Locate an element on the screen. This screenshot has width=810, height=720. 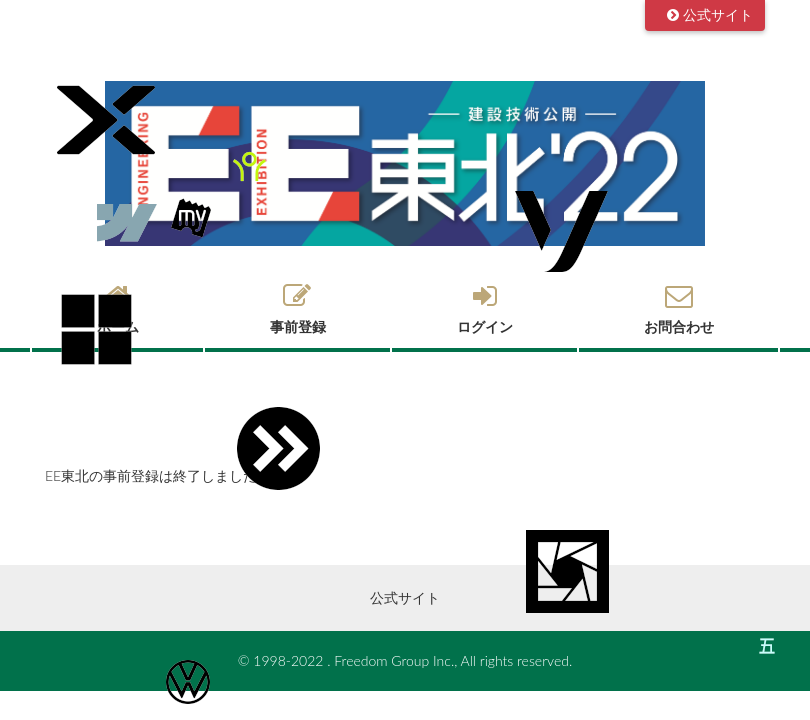
open BookMyShow app is located at coordinates (191, 218).